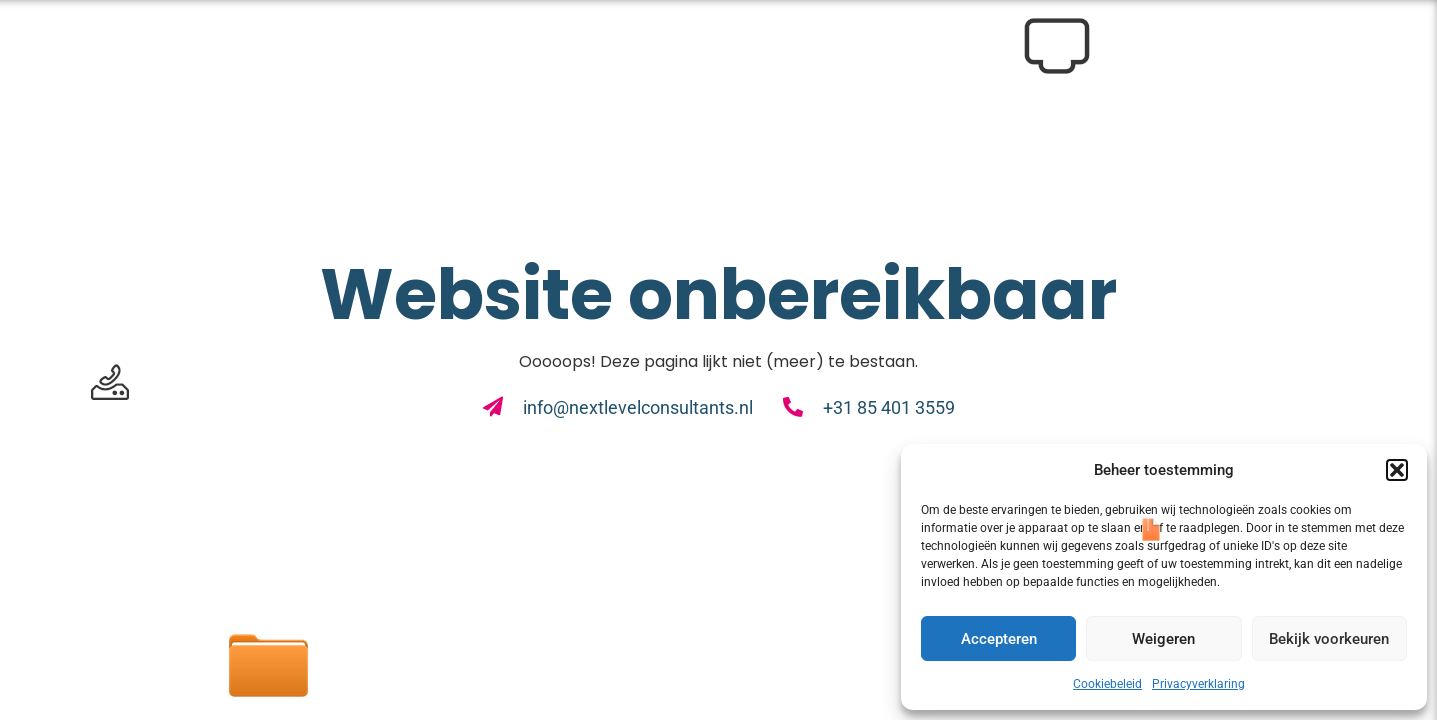 The image size is (1437, 720). I want to click on indicates modem or dial-up connection status, so click(110, 381).